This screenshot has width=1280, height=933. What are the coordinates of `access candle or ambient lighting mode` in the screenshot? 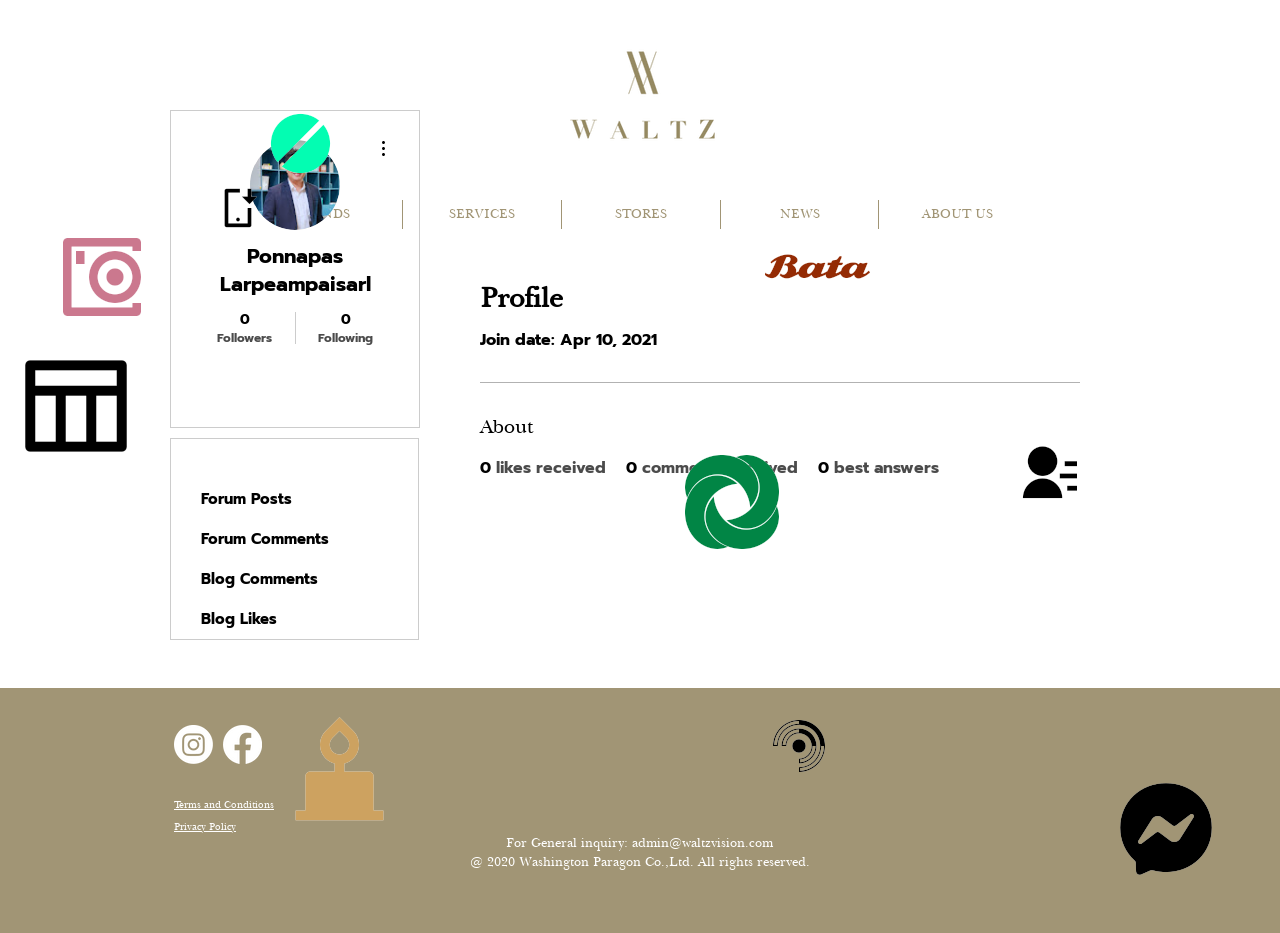 It's located at (339, 771).